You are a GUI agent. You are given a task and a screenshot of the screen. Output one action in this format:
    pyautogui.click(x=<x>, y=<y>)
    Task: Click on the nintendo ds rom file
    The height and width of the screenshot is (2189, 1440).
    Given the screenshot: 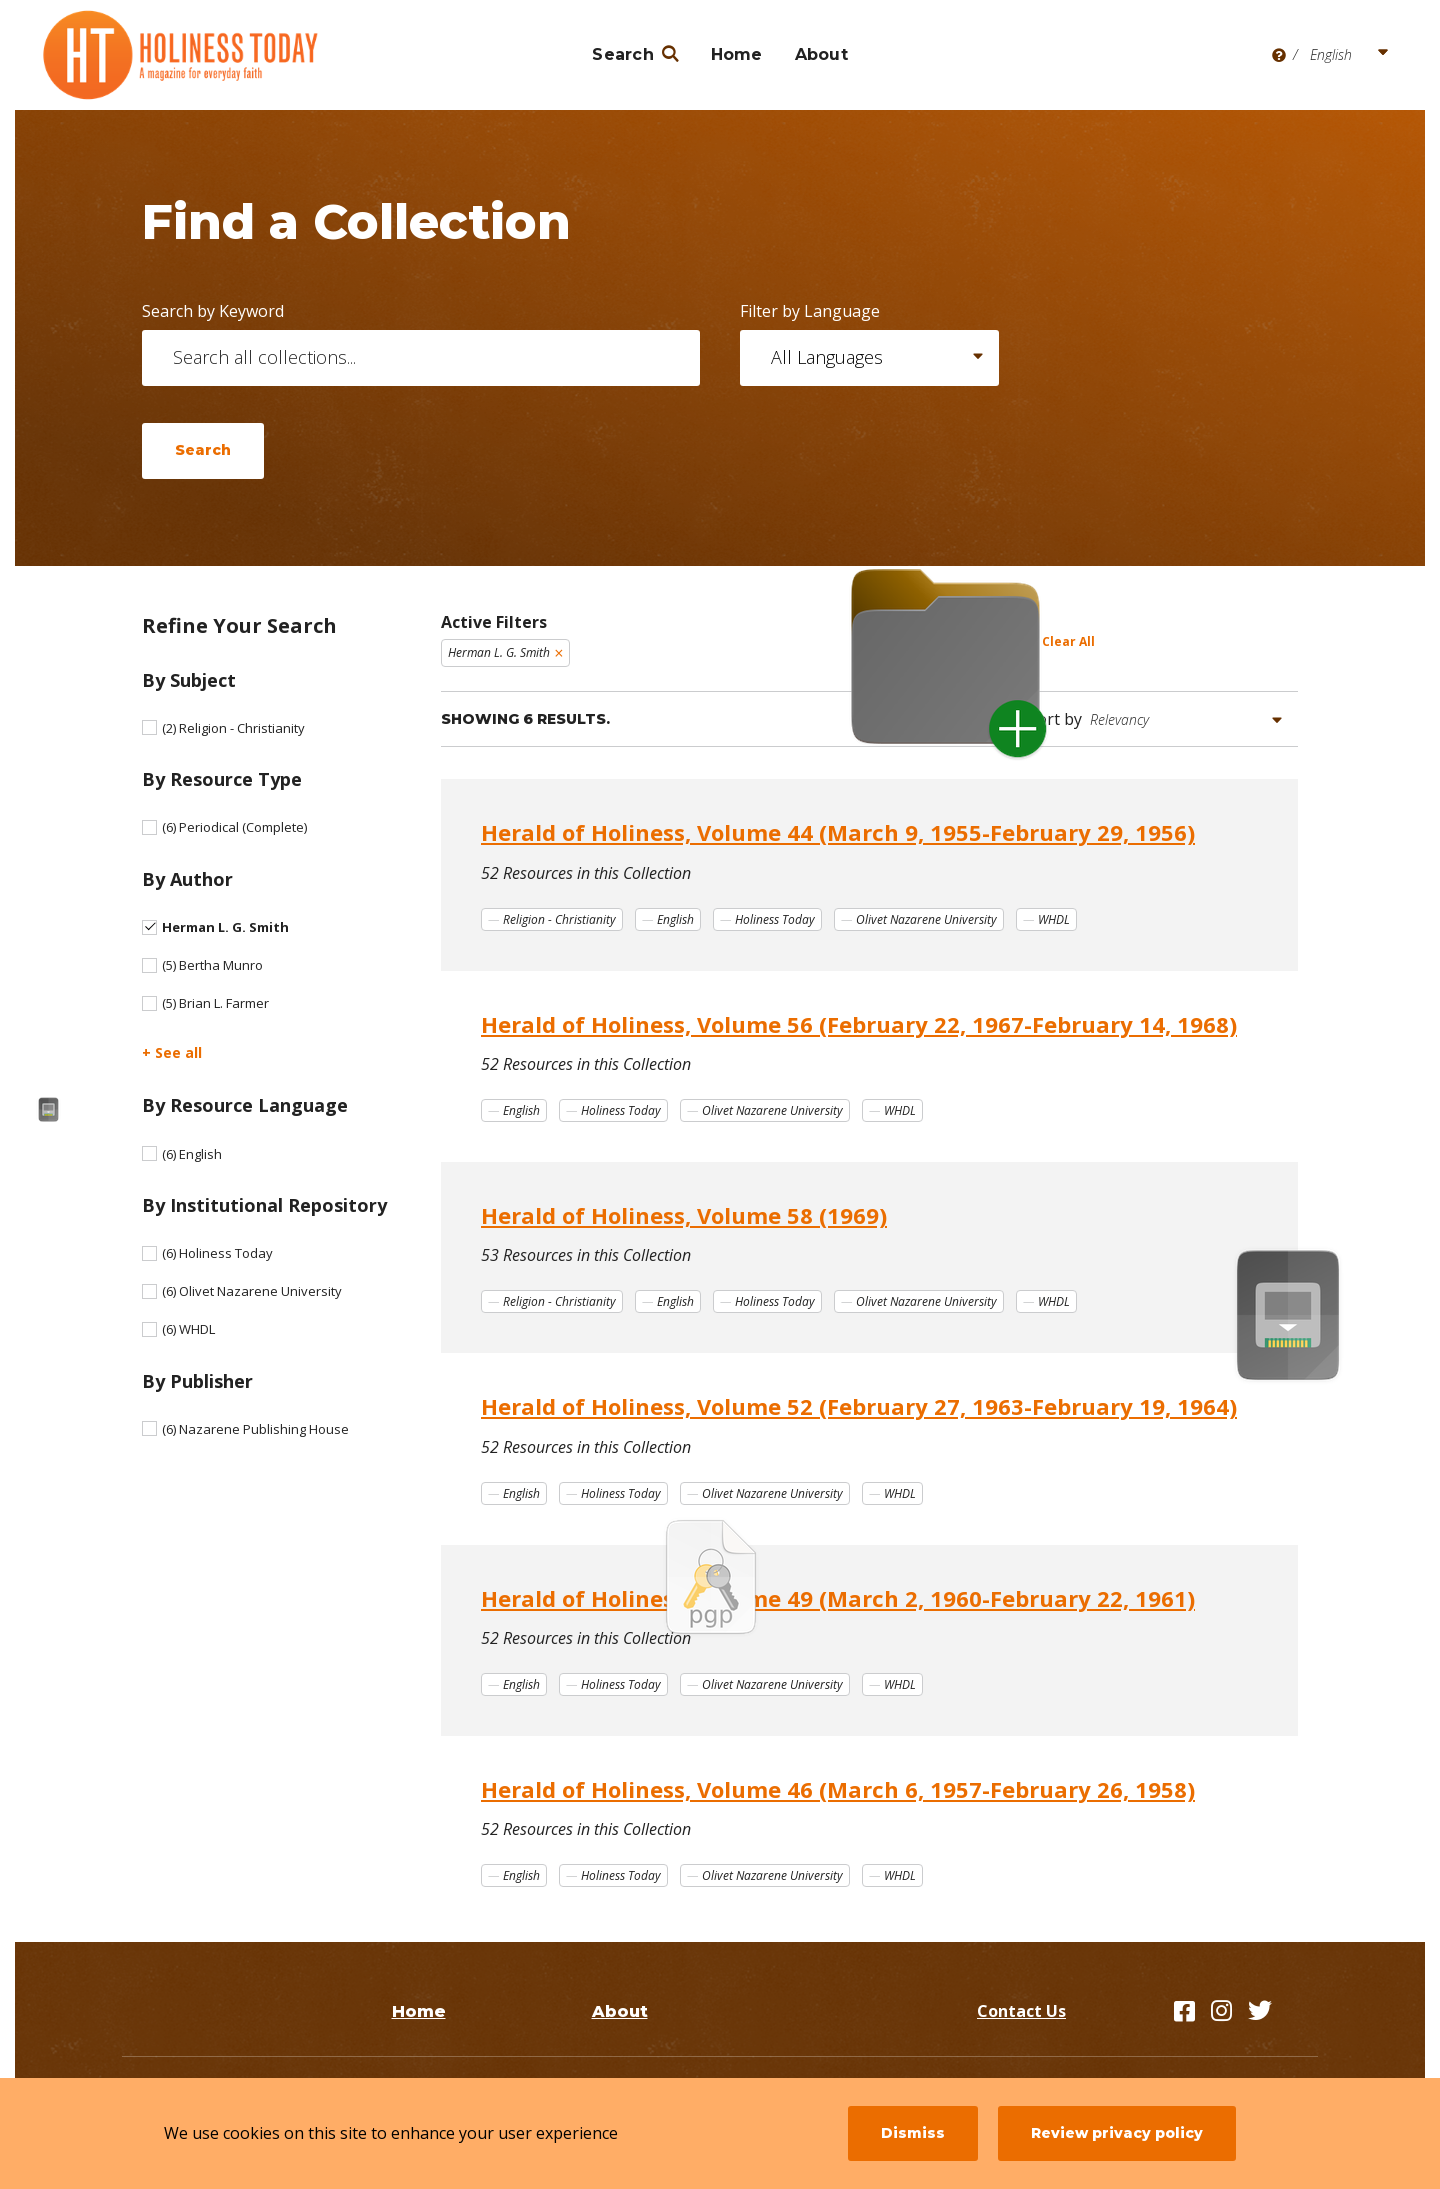 What is the action you would take?
    pyautogui.click(x=48, y=1109)
    